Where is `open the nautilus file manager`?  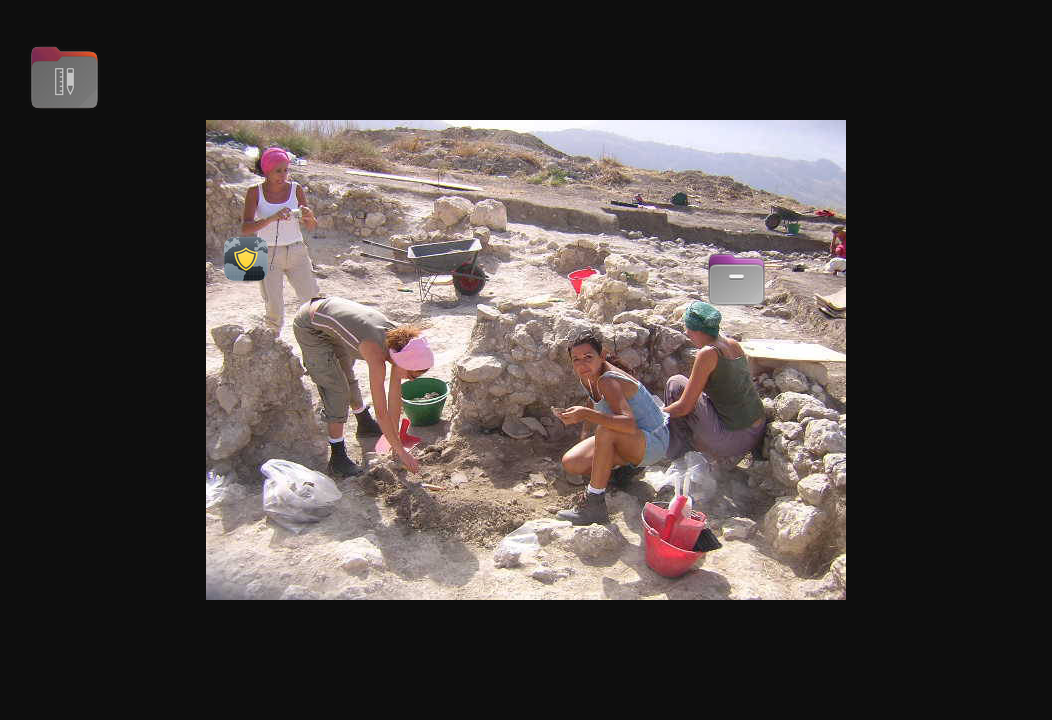
open the nautilus file manager is located at coordinates (736, 279).